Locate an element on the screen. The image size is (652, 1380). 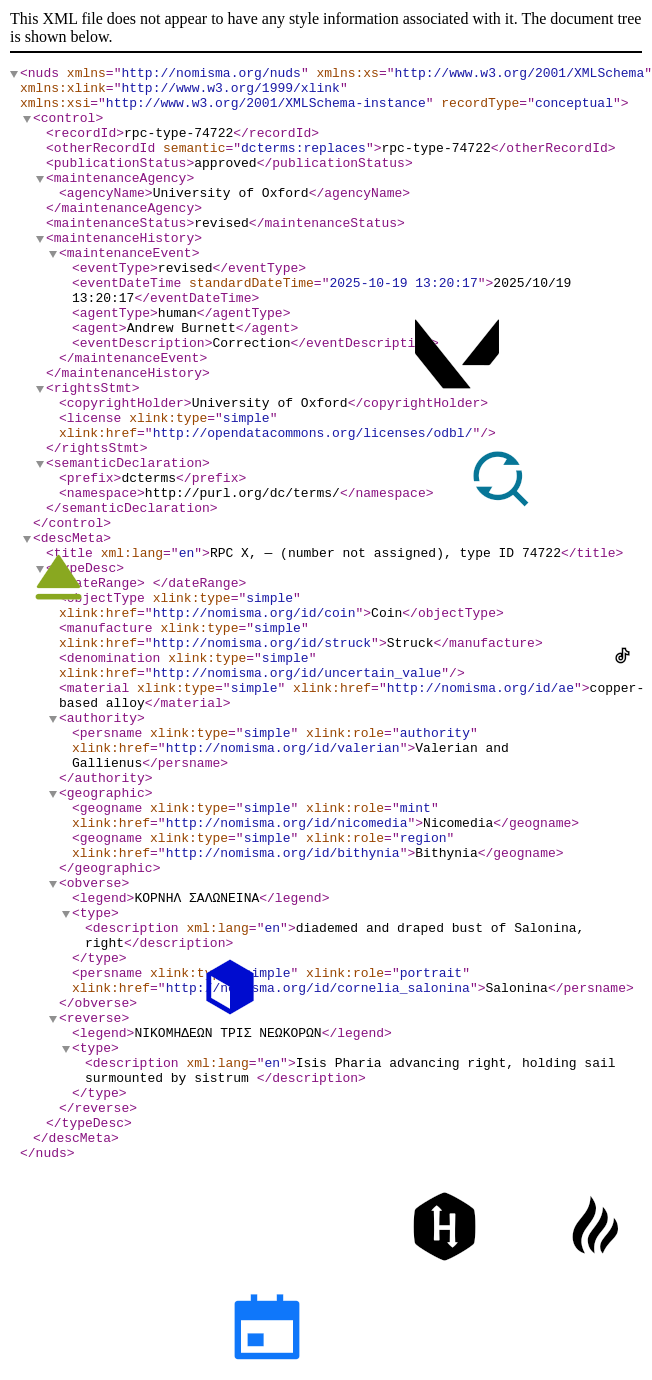
open the tiktok app is located at coordinates (622, 655).